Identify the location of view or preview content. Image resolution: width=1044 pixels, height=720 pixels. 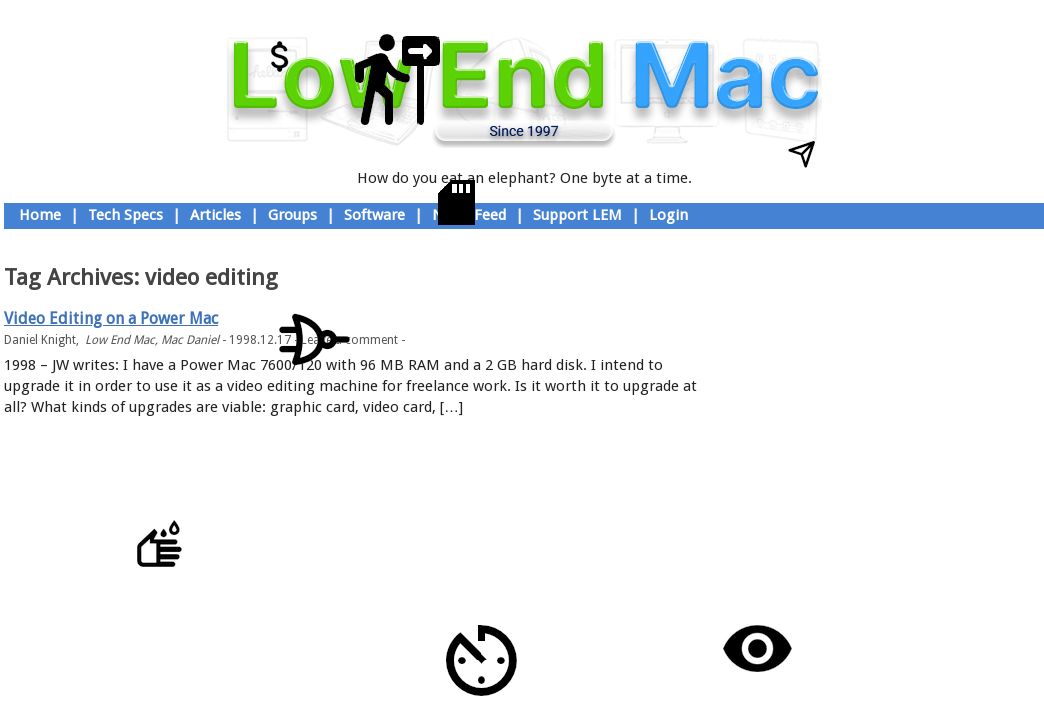
(757, 648).